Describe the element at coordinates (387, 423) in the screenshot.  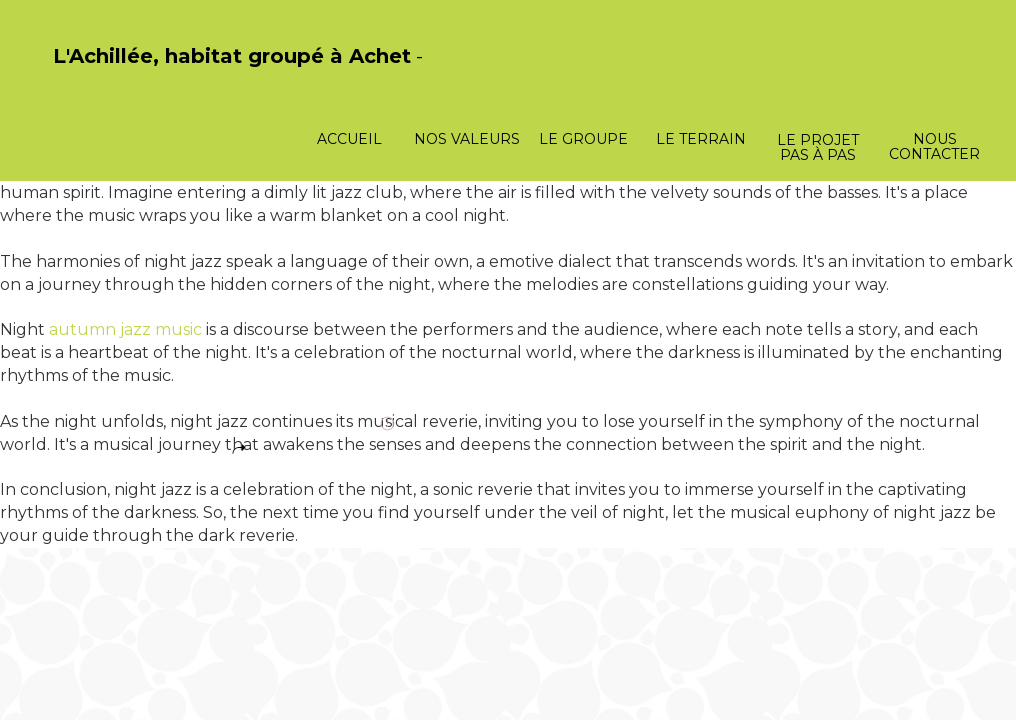
I see `open more options menu` at that location.